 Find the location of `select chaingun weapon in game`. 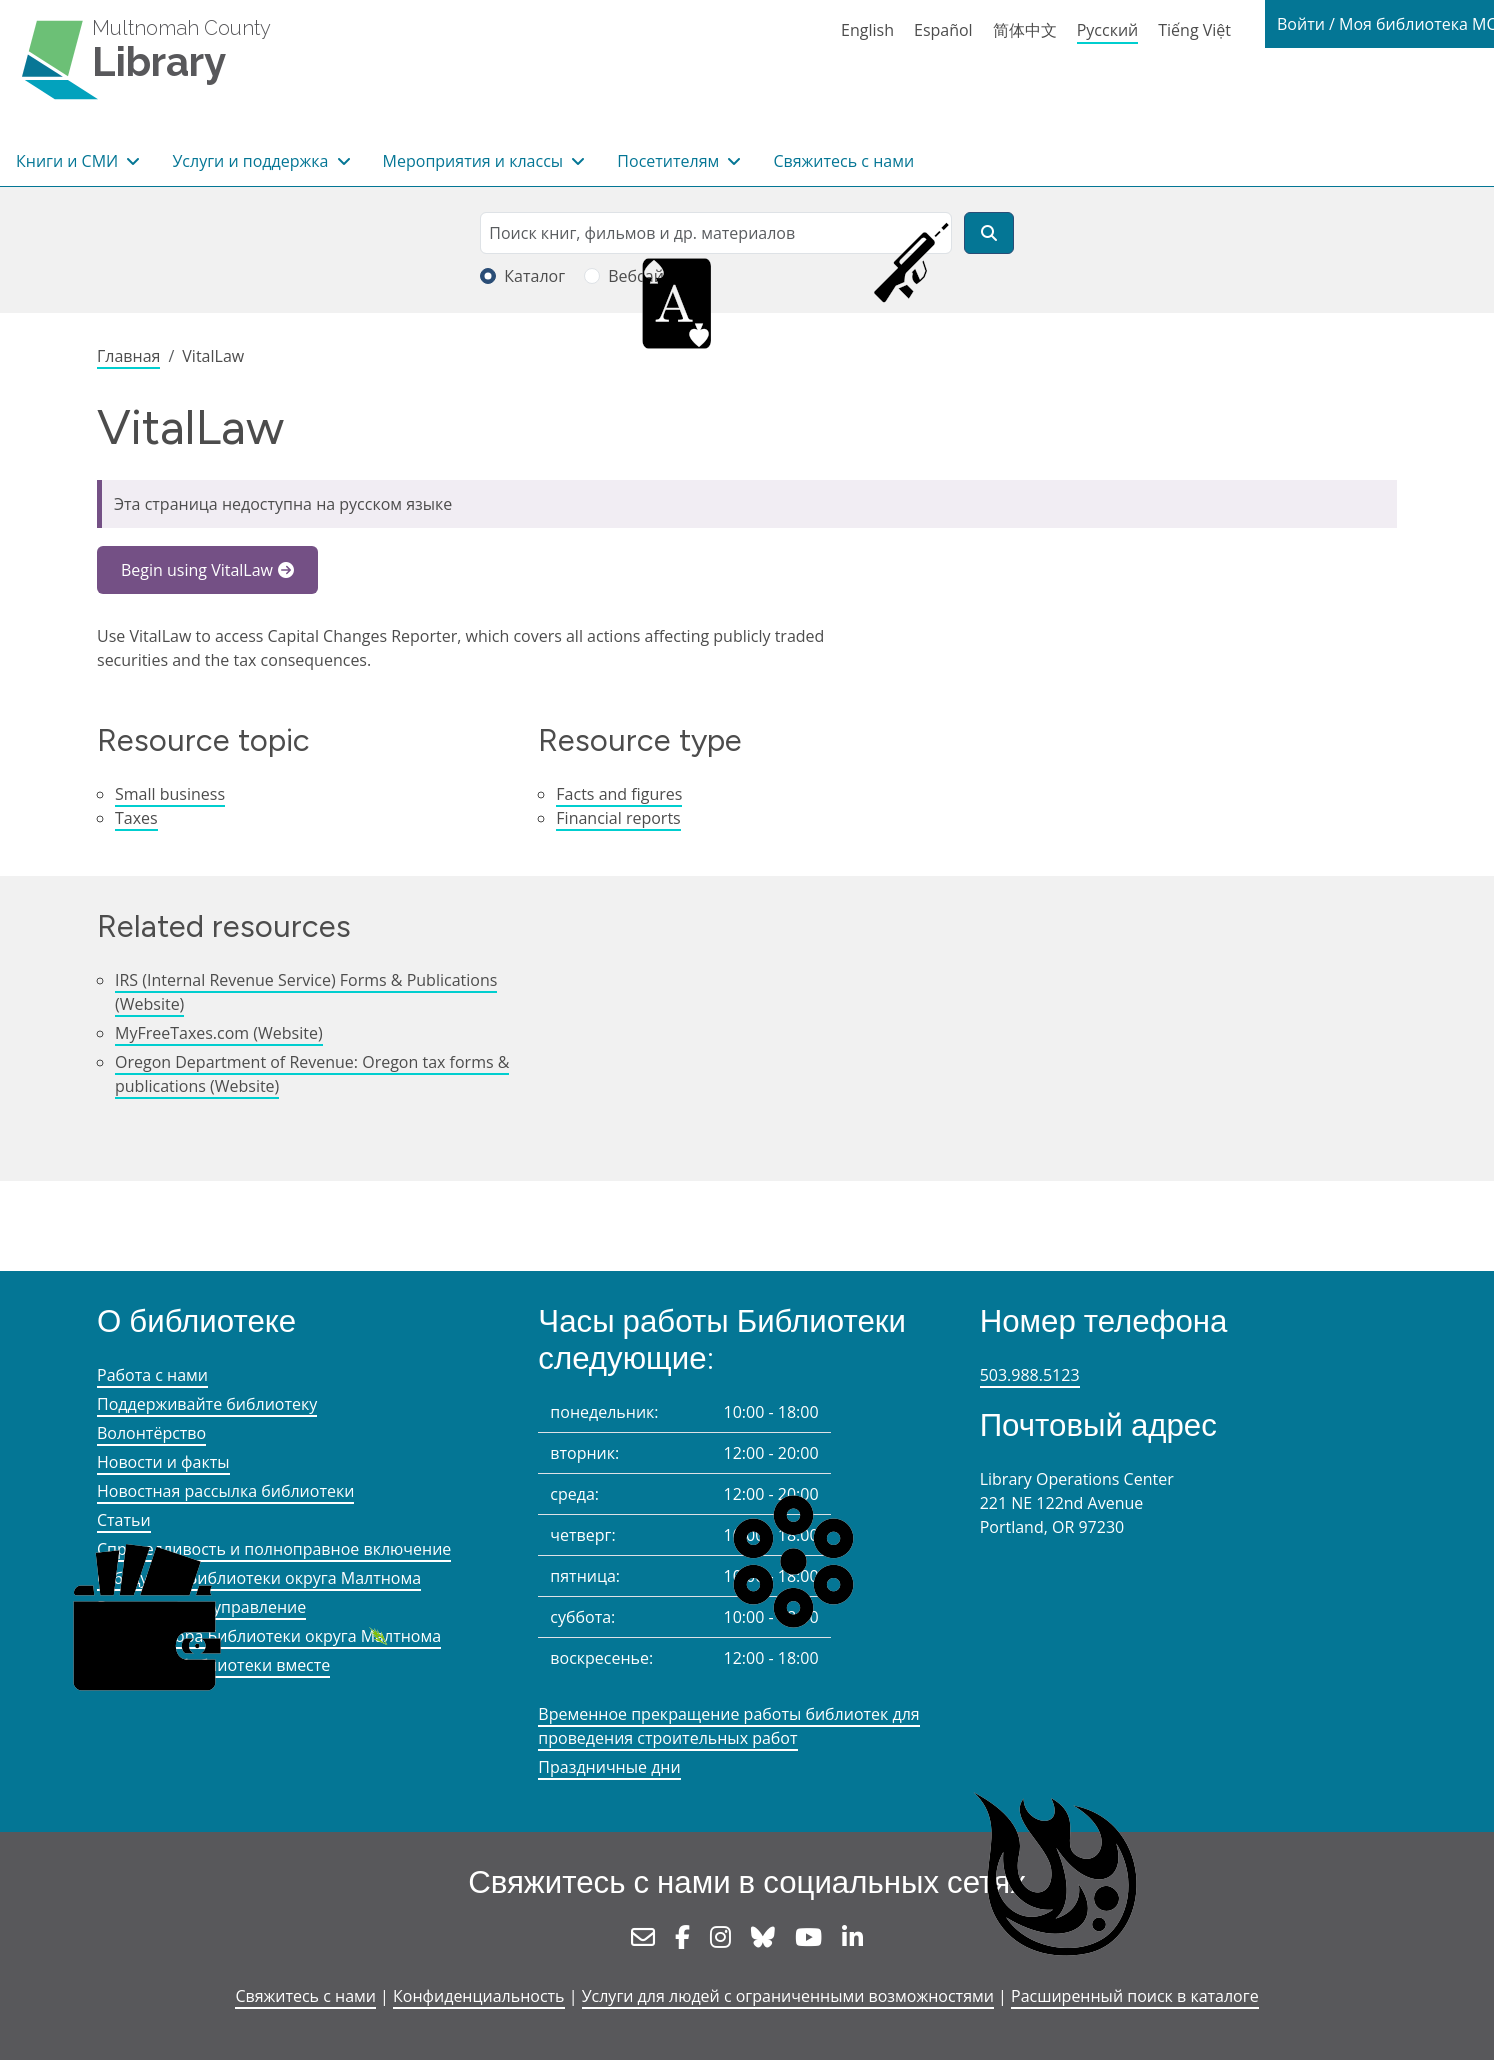

select chaingun weapon in game is located at coordinates (793, 1561).